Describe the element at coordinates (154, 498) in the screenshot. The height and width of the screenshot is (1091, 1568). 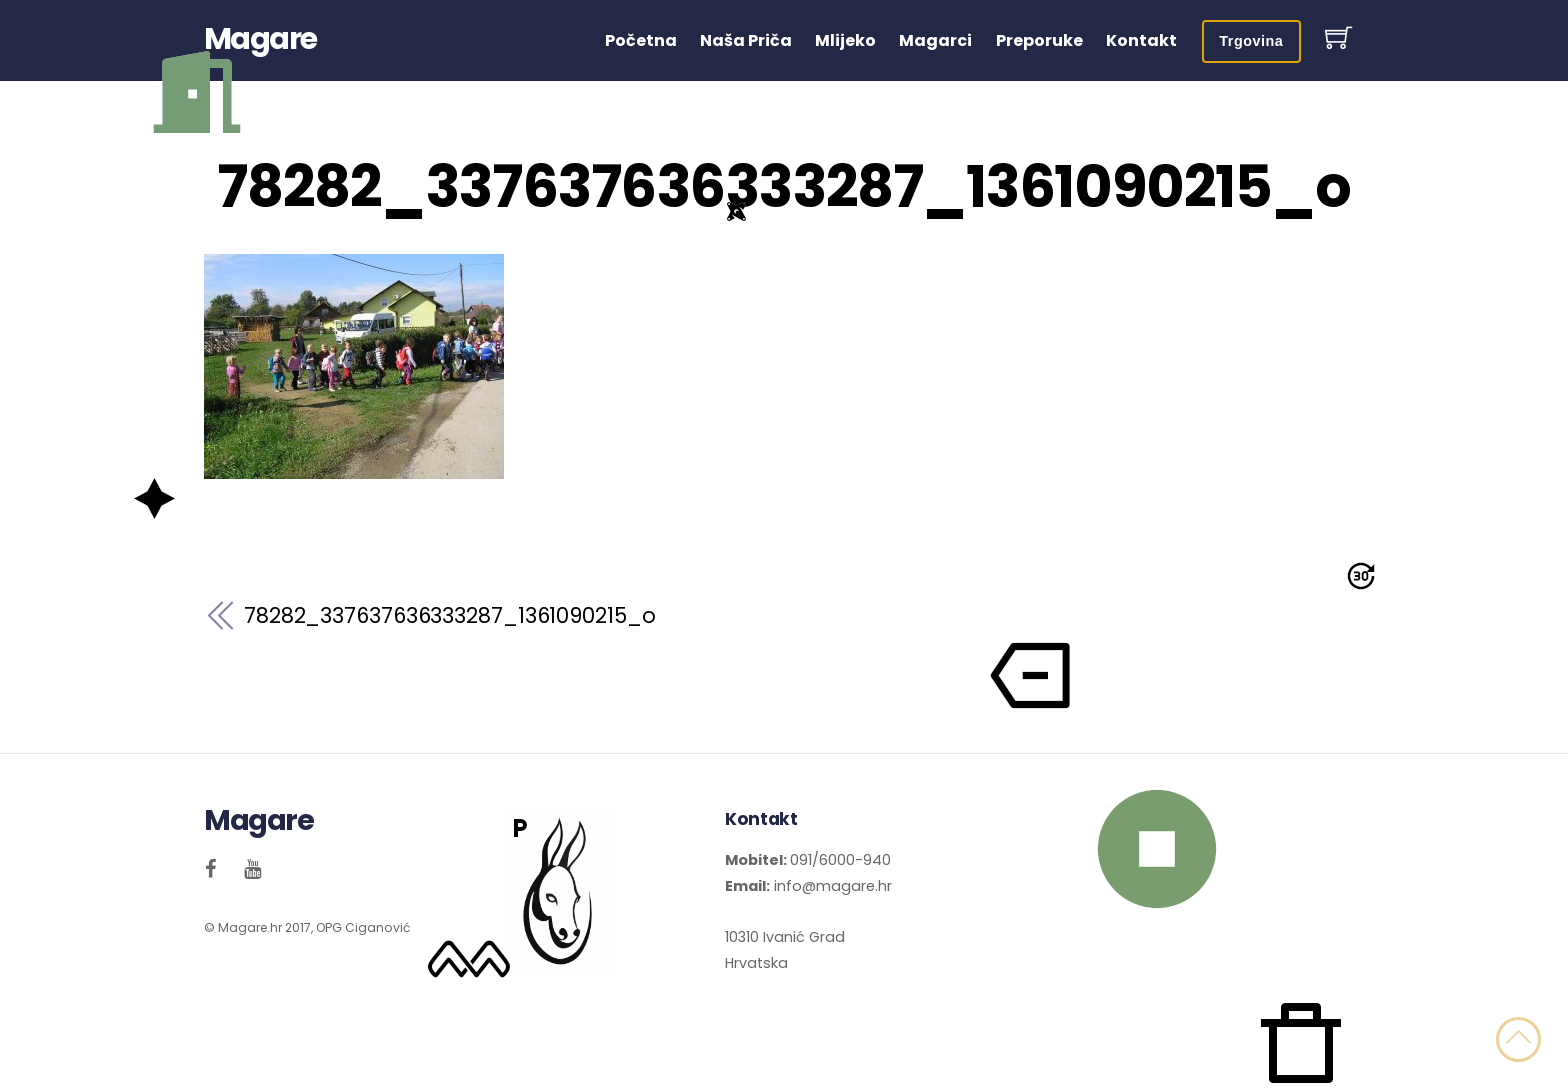
I see `indicates sunny or clear weather conditions` at that location.